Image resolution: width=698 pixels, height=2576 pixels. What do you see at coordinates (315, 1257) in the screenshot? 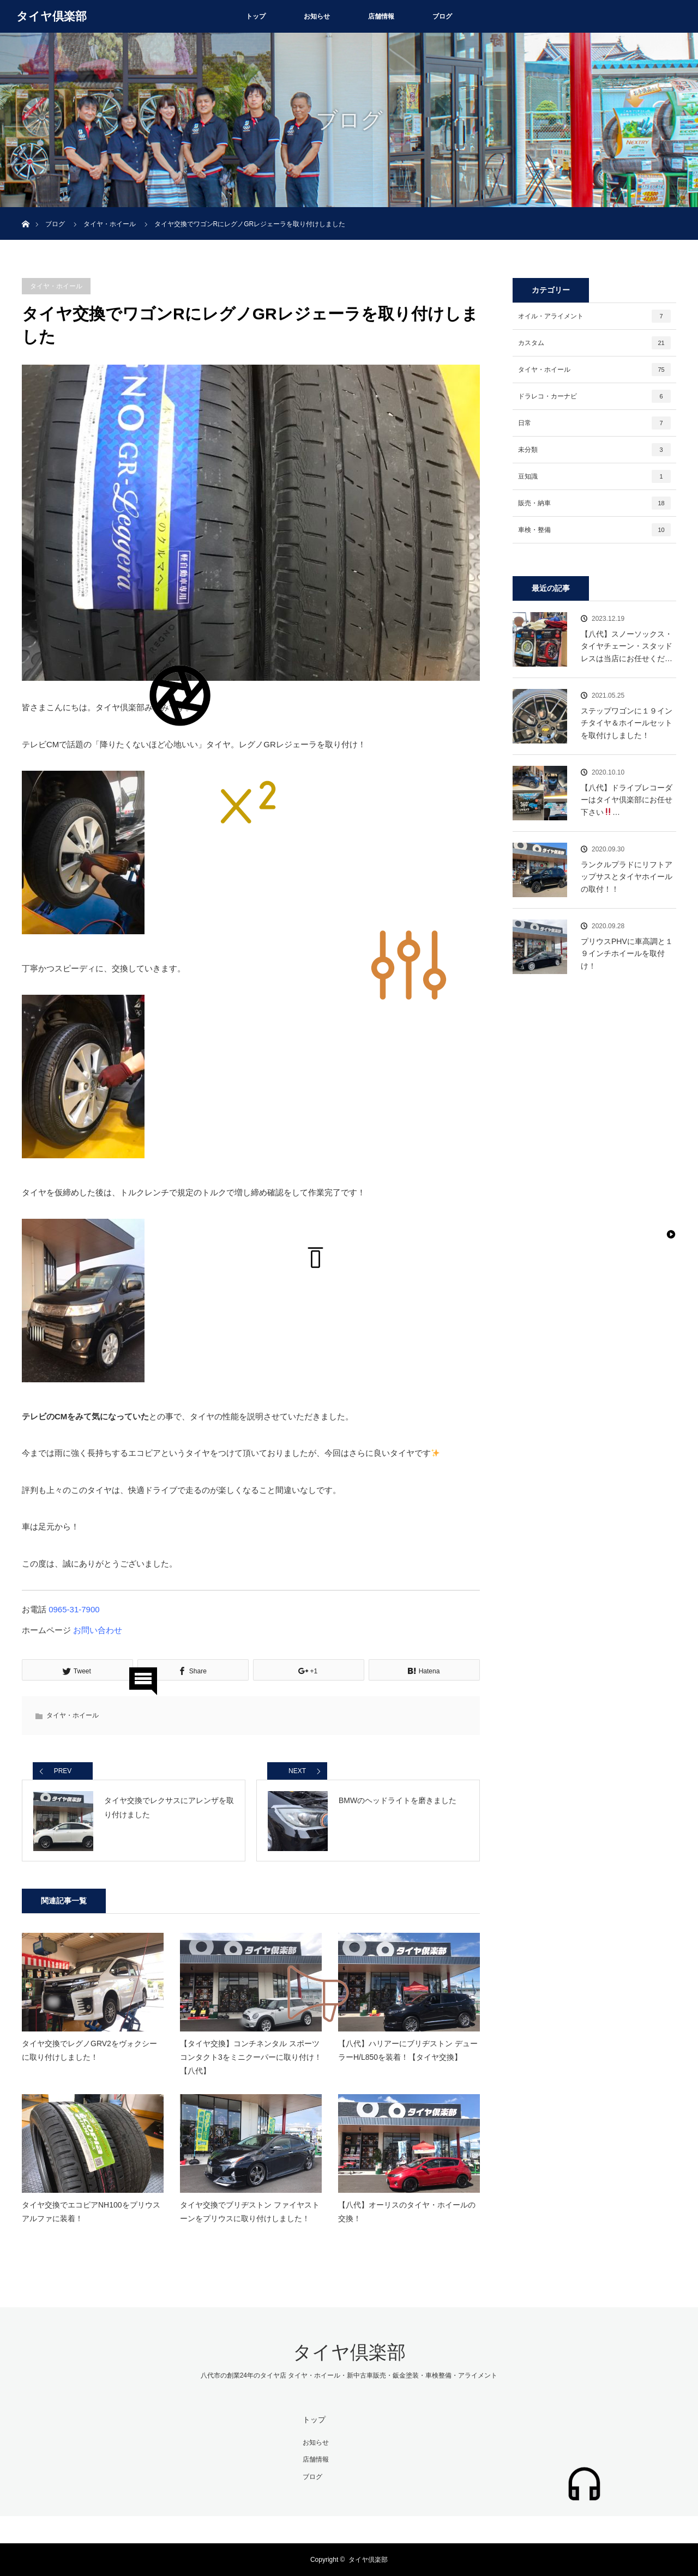
I see `align element to top edge` at bounding box center [315, 1257].